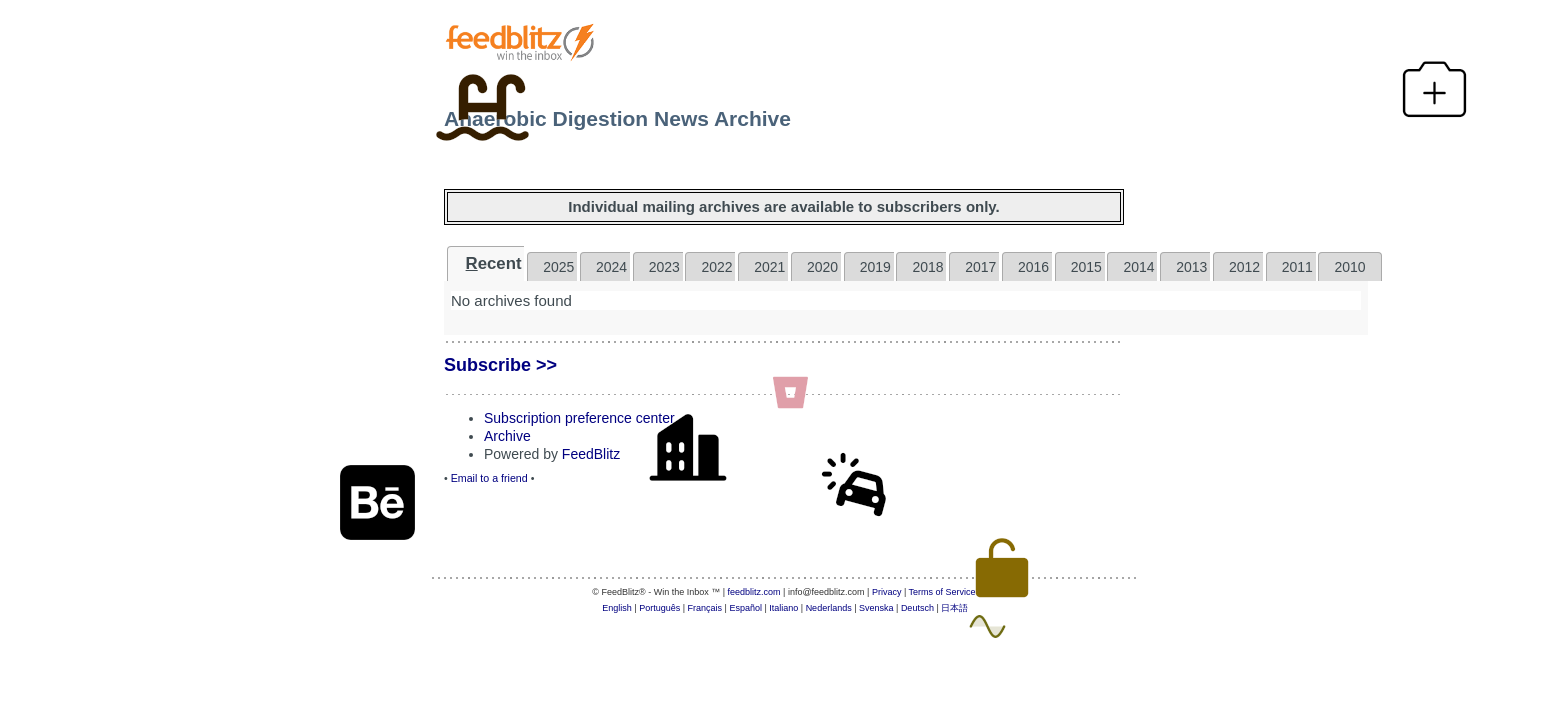 The height and width of the screenshot is (720, 1568). I want to click on report a vehicle accident, so click(855, 486).